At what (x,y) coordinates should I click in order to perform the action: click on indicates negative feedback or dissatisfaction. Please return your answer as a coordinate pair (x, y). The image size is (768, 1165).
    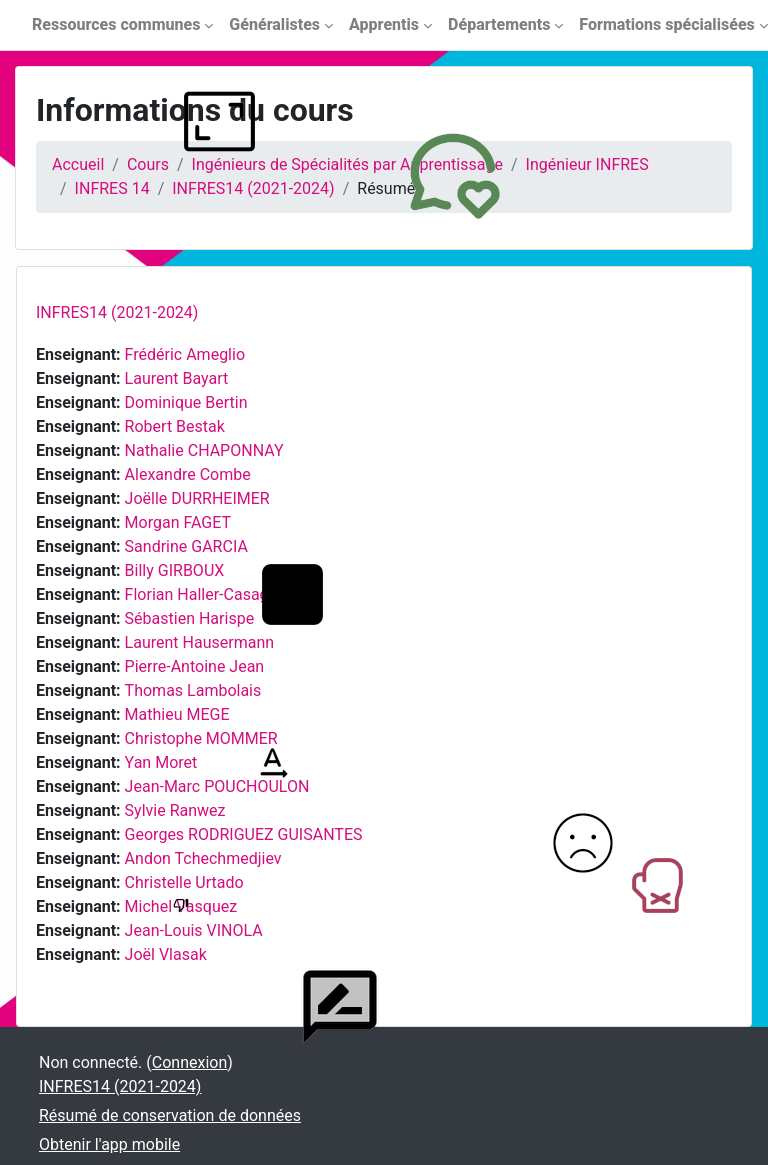
    Looking at the image, I should click on (583, 843).